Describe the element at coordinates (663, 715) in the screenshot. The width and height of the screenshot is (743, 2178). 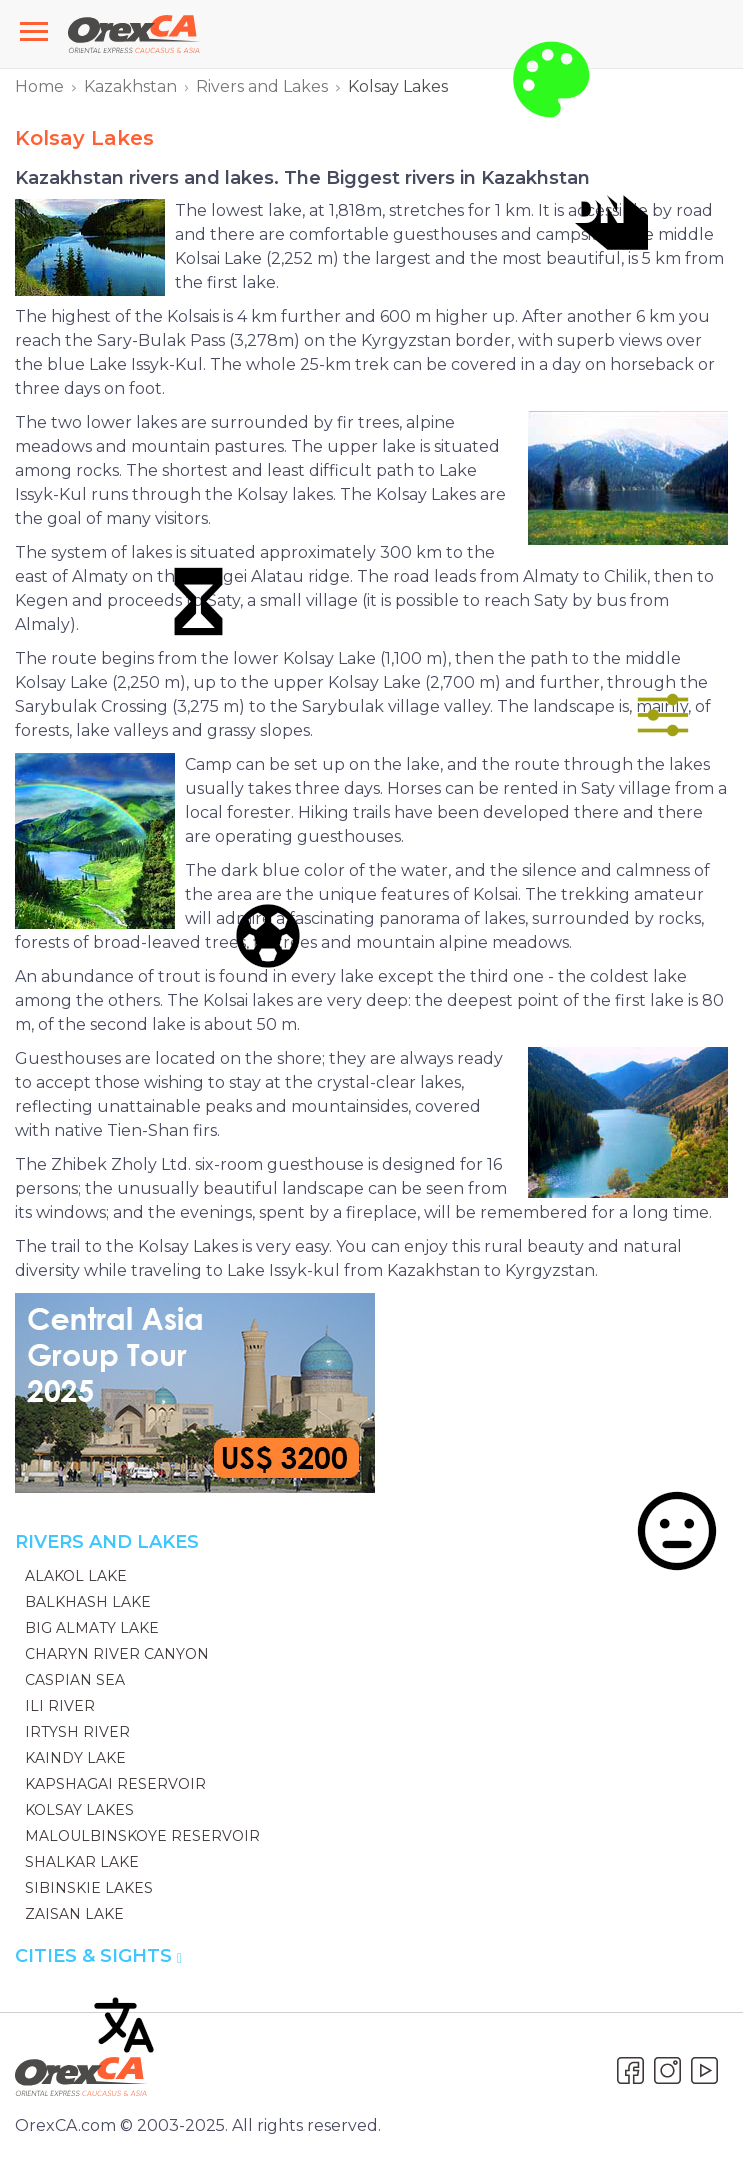
I see `adjust settings or preferences` at that location.